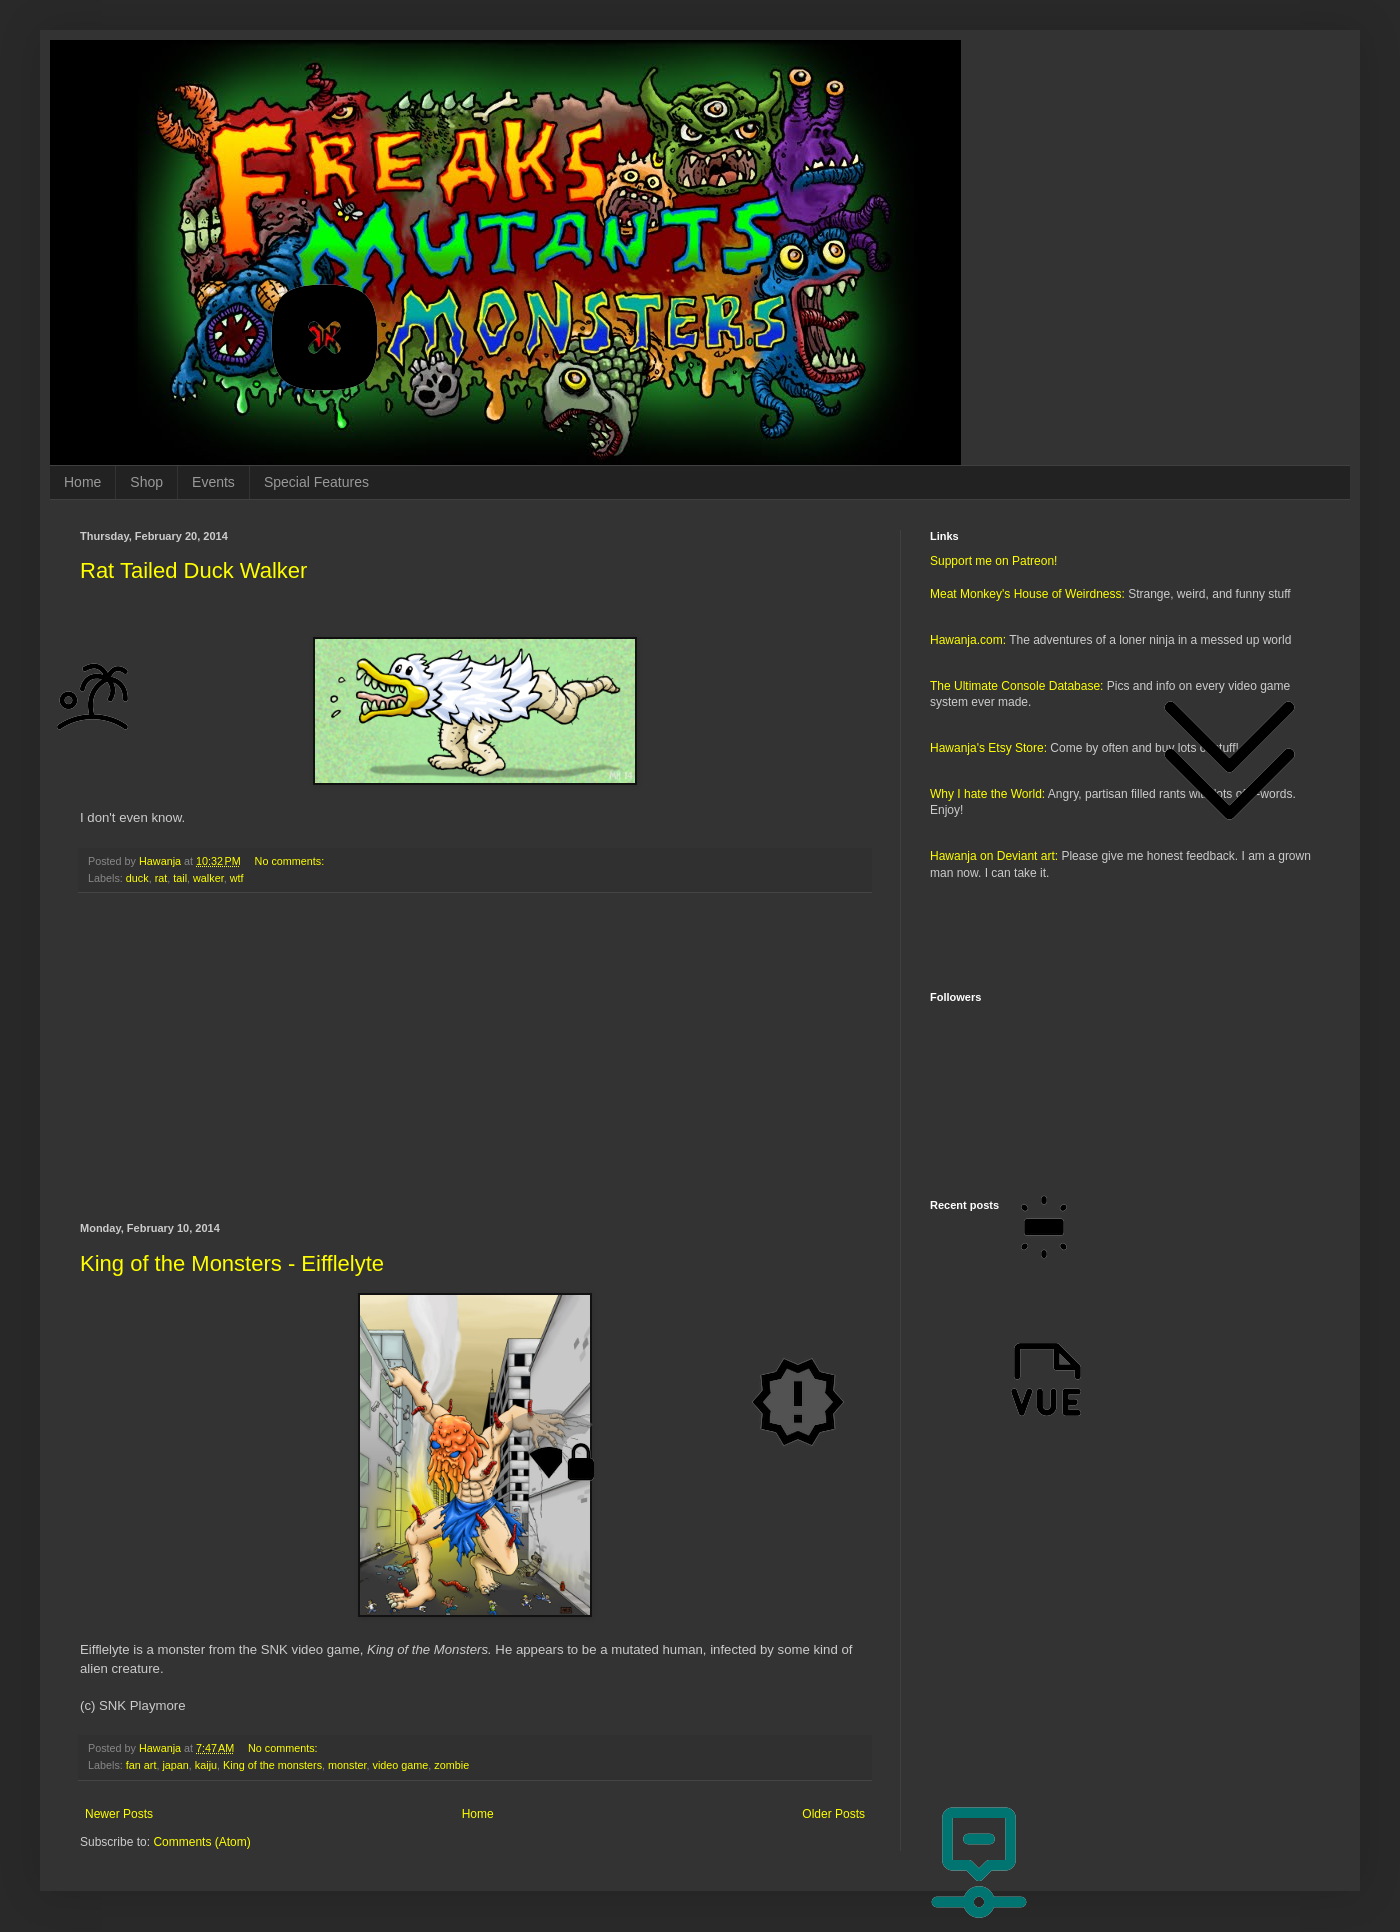 This screenshot has width=1400, height=1932. Describe the element at coordinates (1047, 1382) in the screenshot. I see `a Vue.js file in your project` at that location.